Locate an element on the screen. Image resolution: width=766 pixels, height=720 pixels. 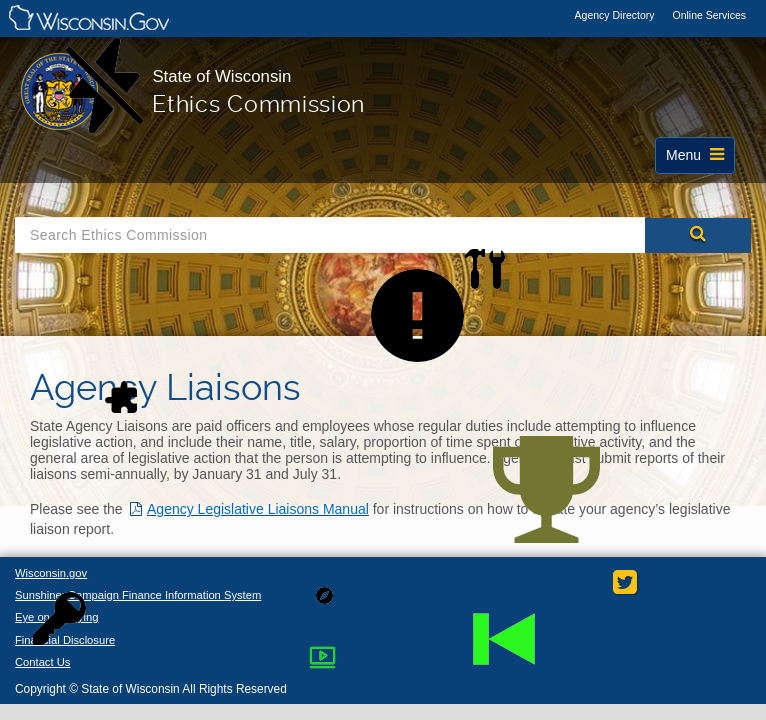
view achievements or awards is located at coordinates (546, 489).